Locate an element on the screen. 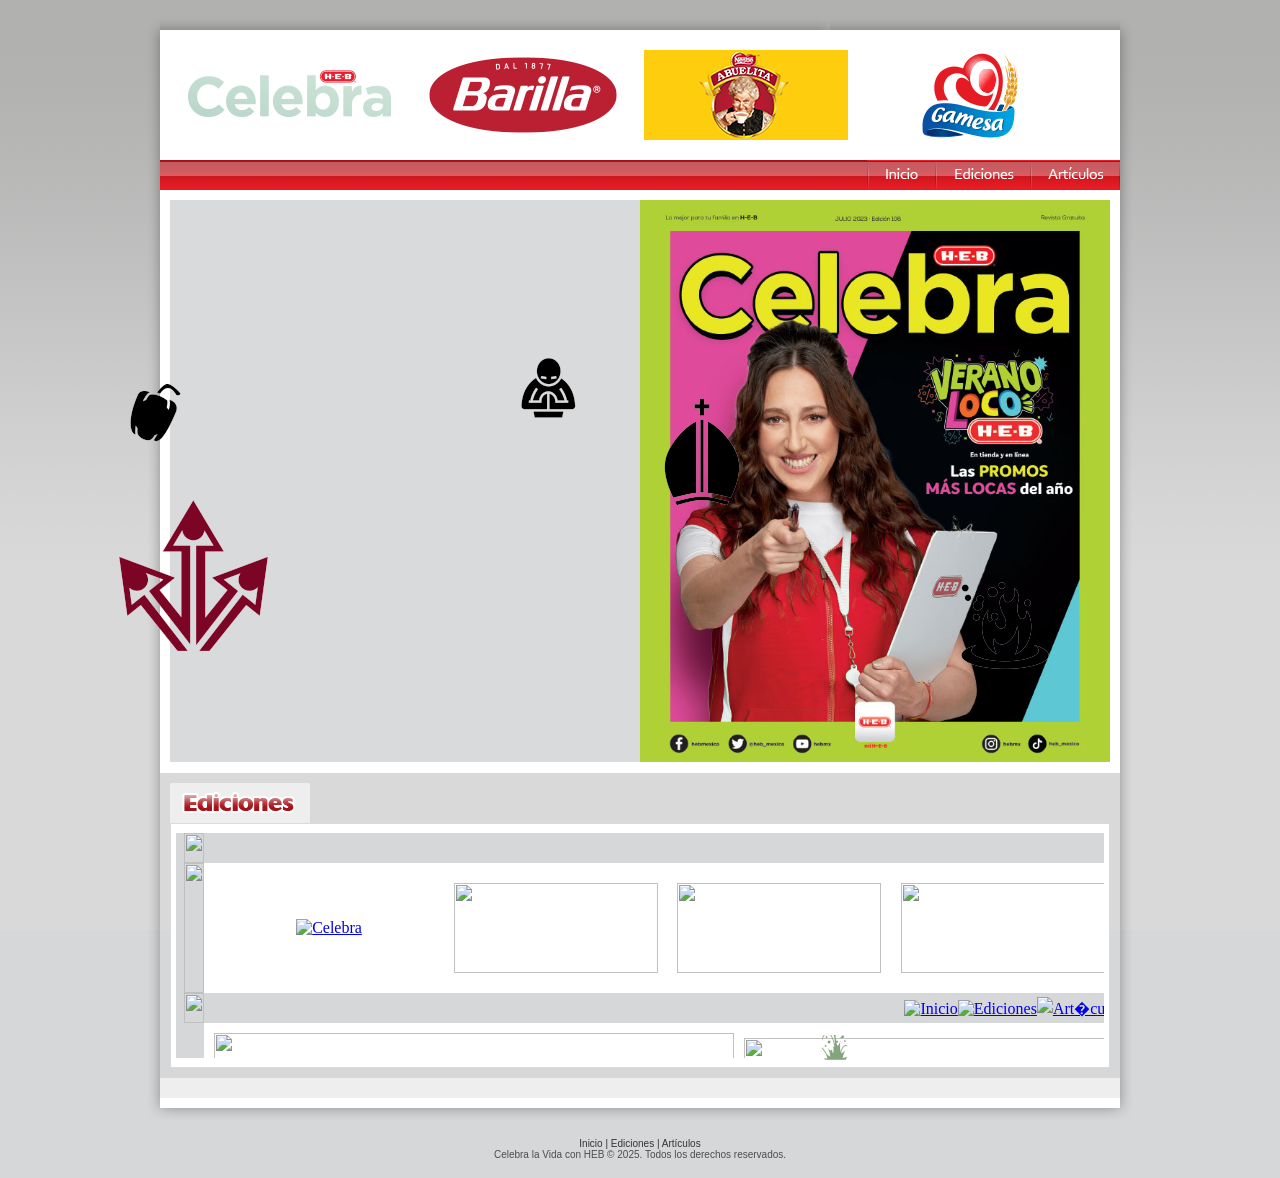 This screenshot has width=1280, height=1178. select bell pepper ingredient in a cooking game is located at coordinates (155, 412).